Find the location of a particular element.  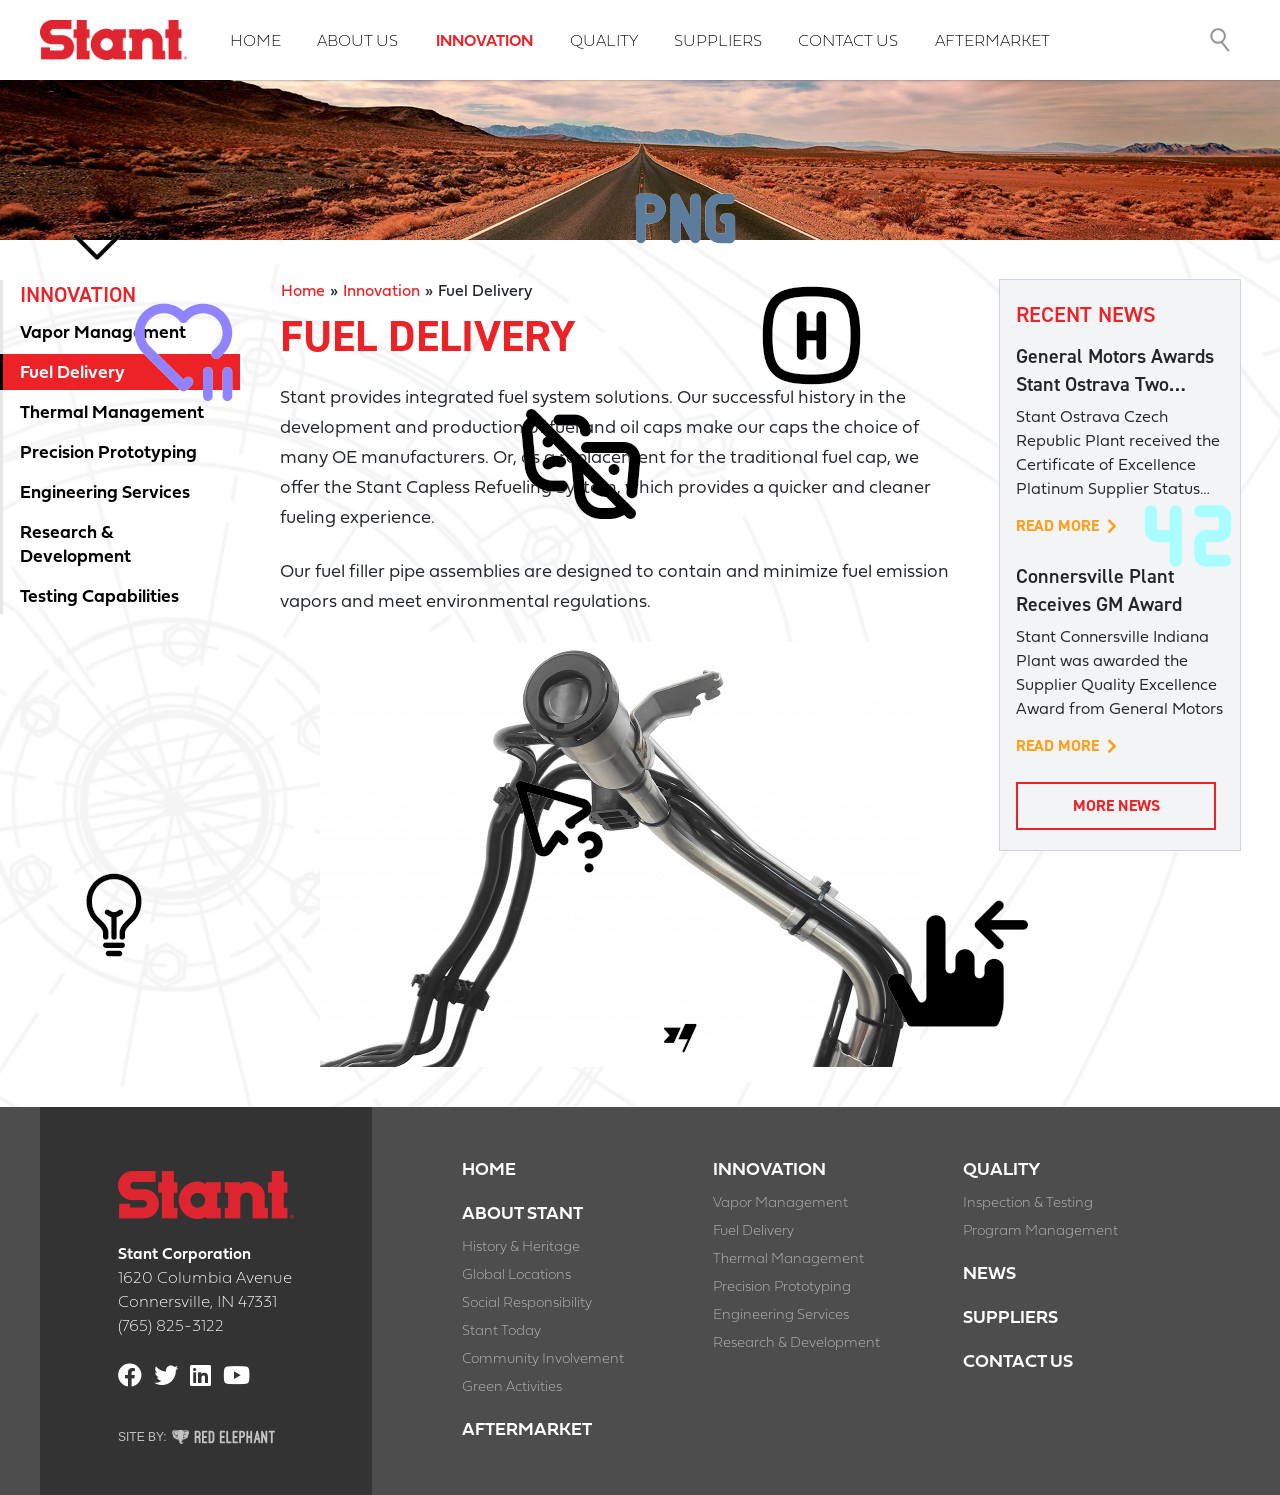

flag or bookmark content for later review is located at coordinates (680, 1037).